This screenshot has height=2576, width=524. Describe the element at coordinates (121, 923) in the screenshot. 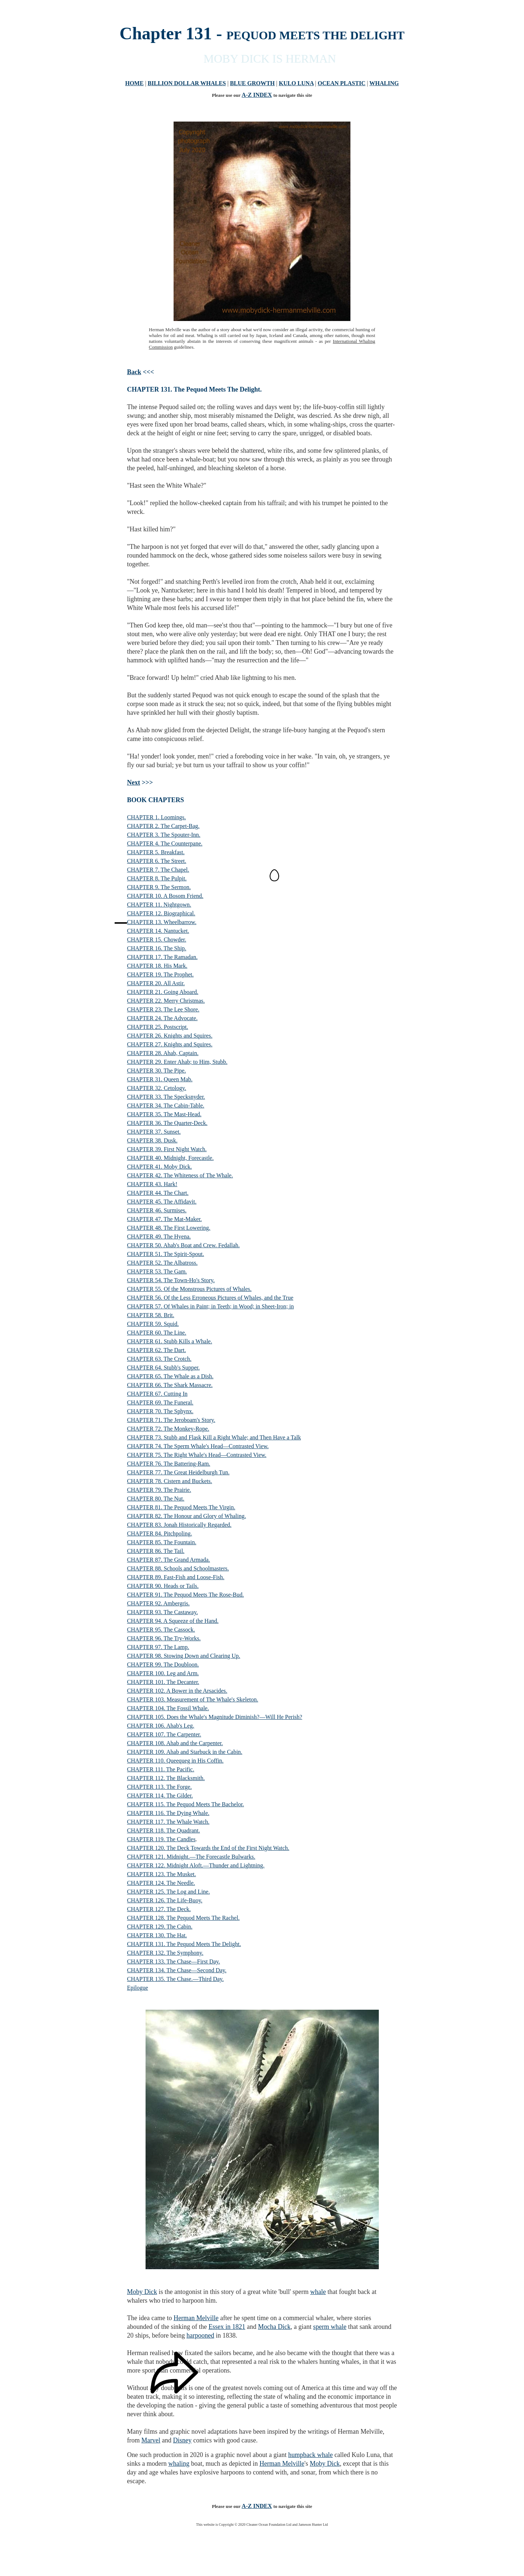

I see `insert a horizontal divider line` at that location.